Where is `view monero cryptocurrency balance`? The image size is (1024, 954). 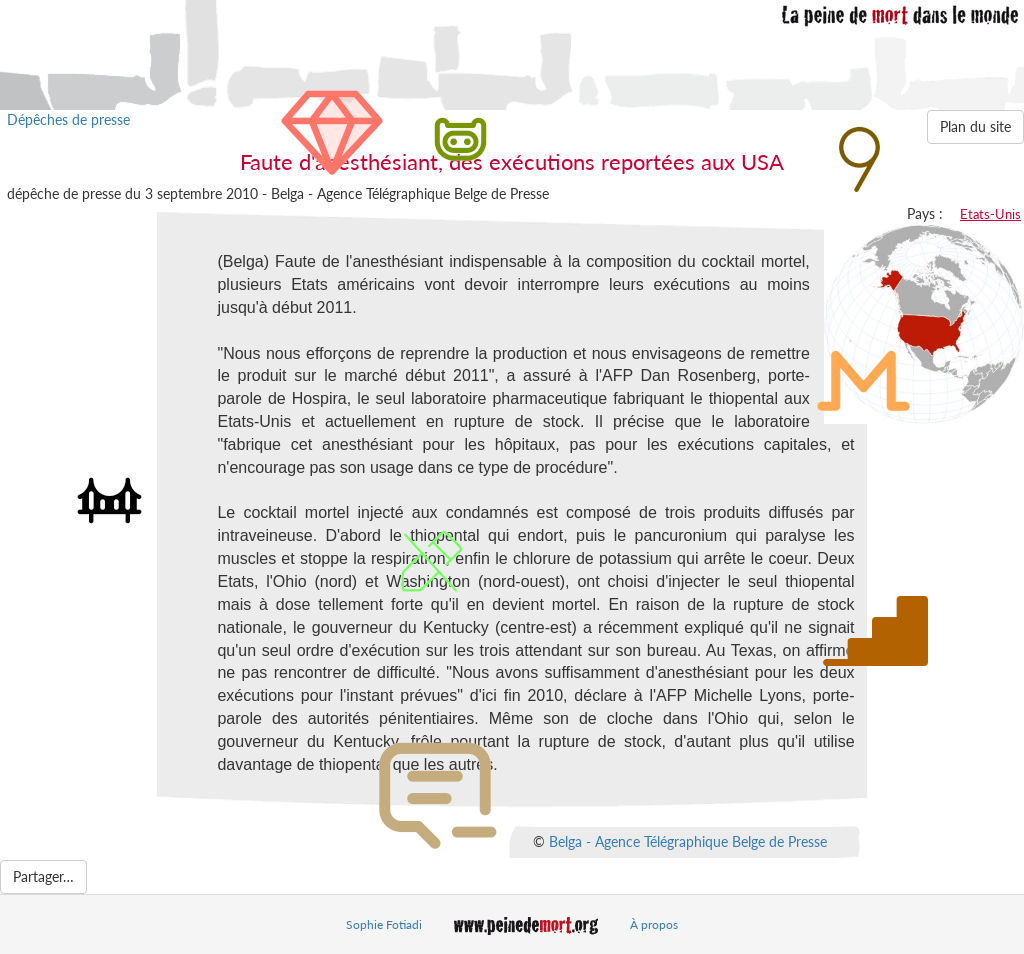 view monero cryptocurrency balance is located at coordinates (863, 378).